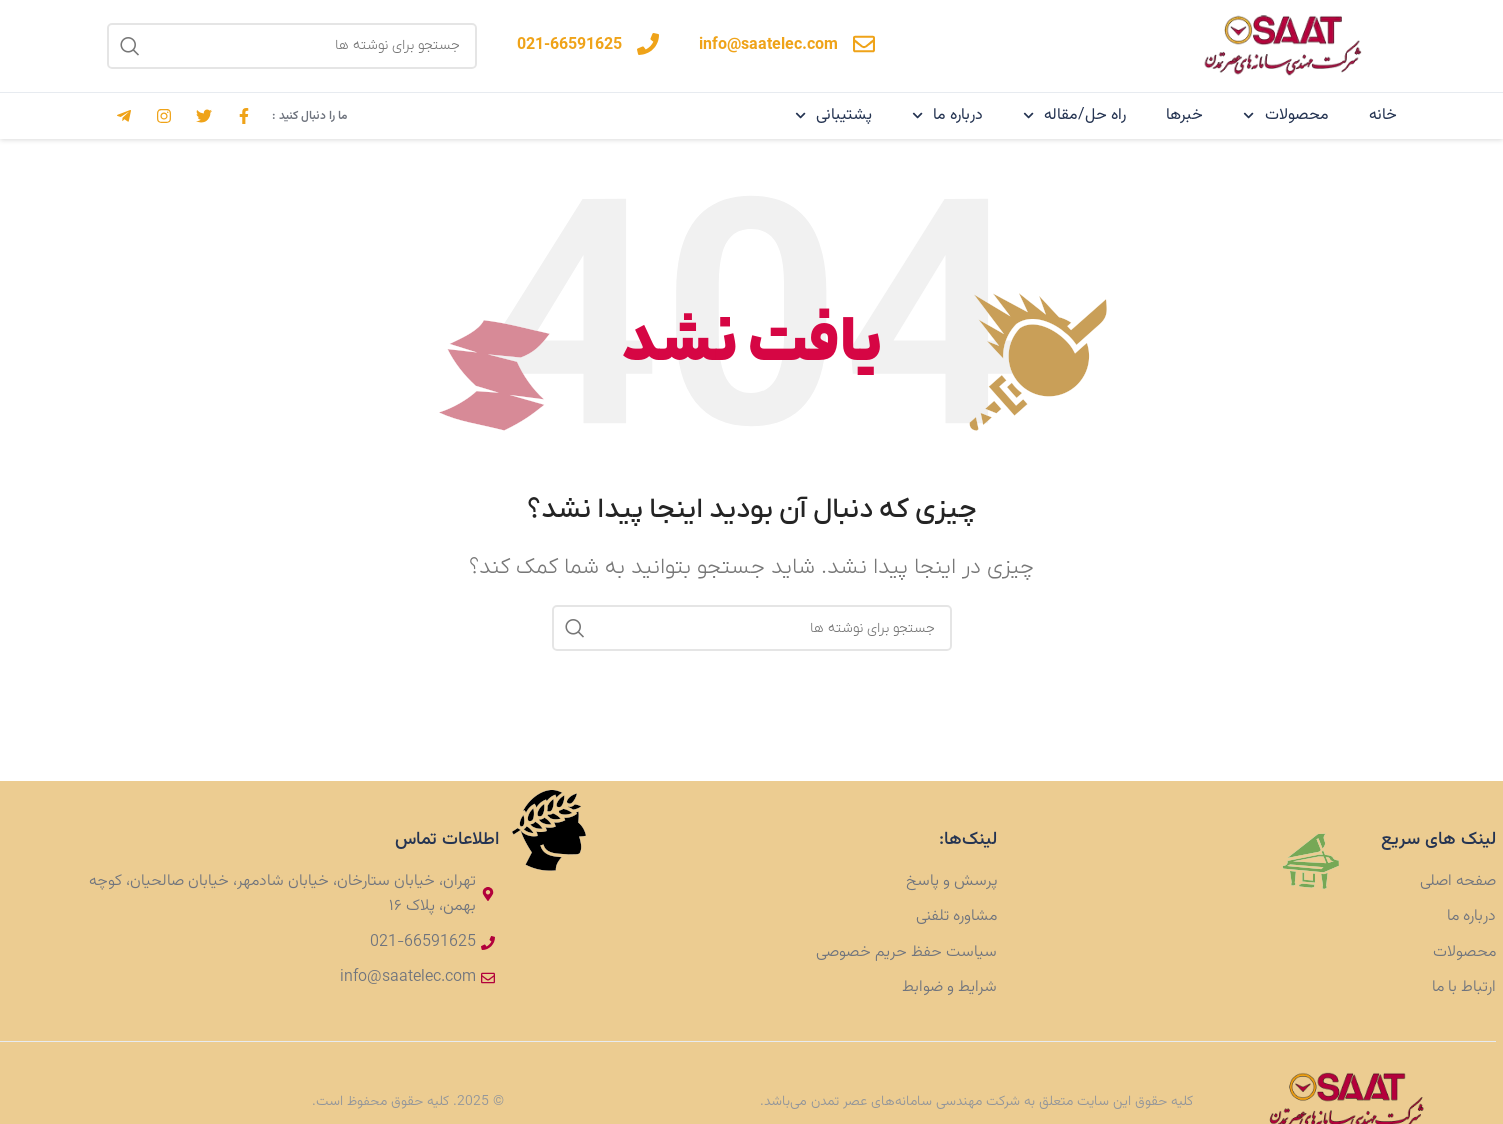 The image size is (1503, 1124). I want to click on view document or note, so click(494, 375).